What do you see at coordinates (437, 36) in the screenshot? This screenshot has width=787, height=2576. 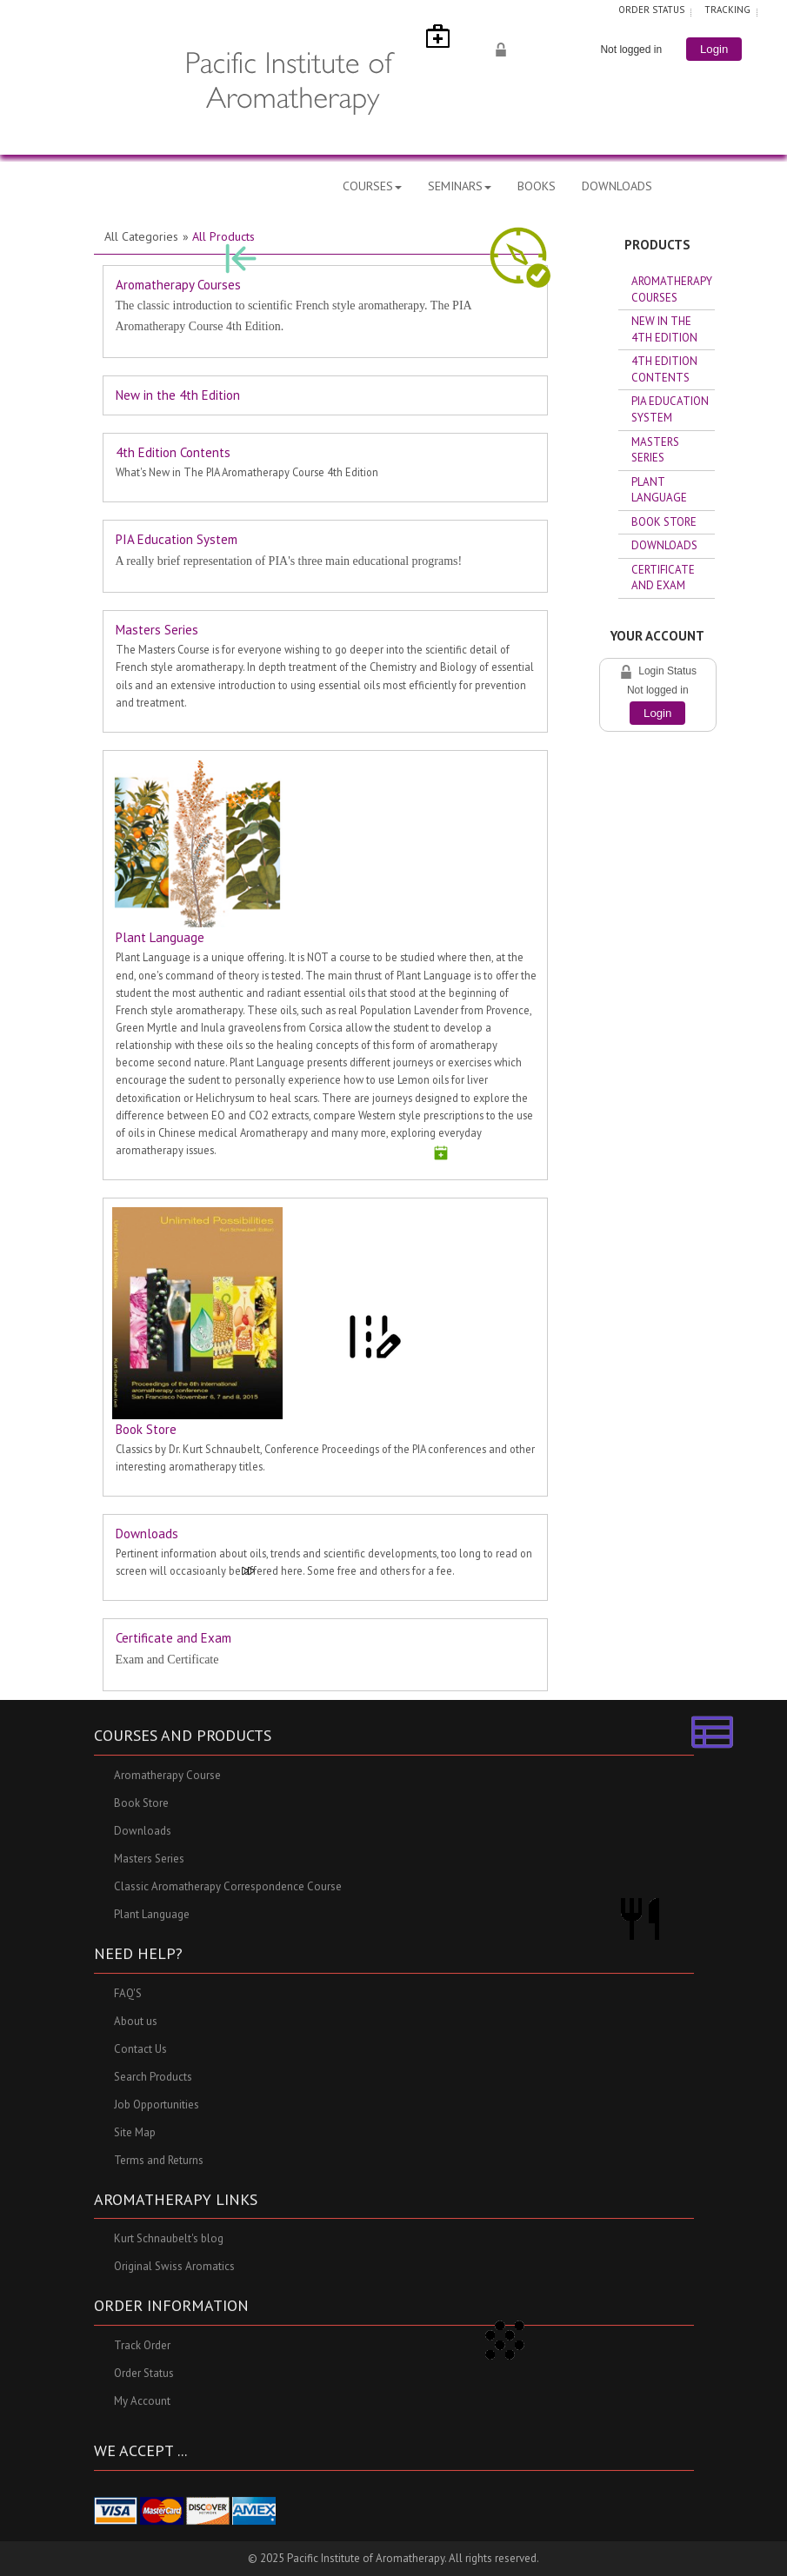 I see `access medical or health services` at bounding box center [437, 36].